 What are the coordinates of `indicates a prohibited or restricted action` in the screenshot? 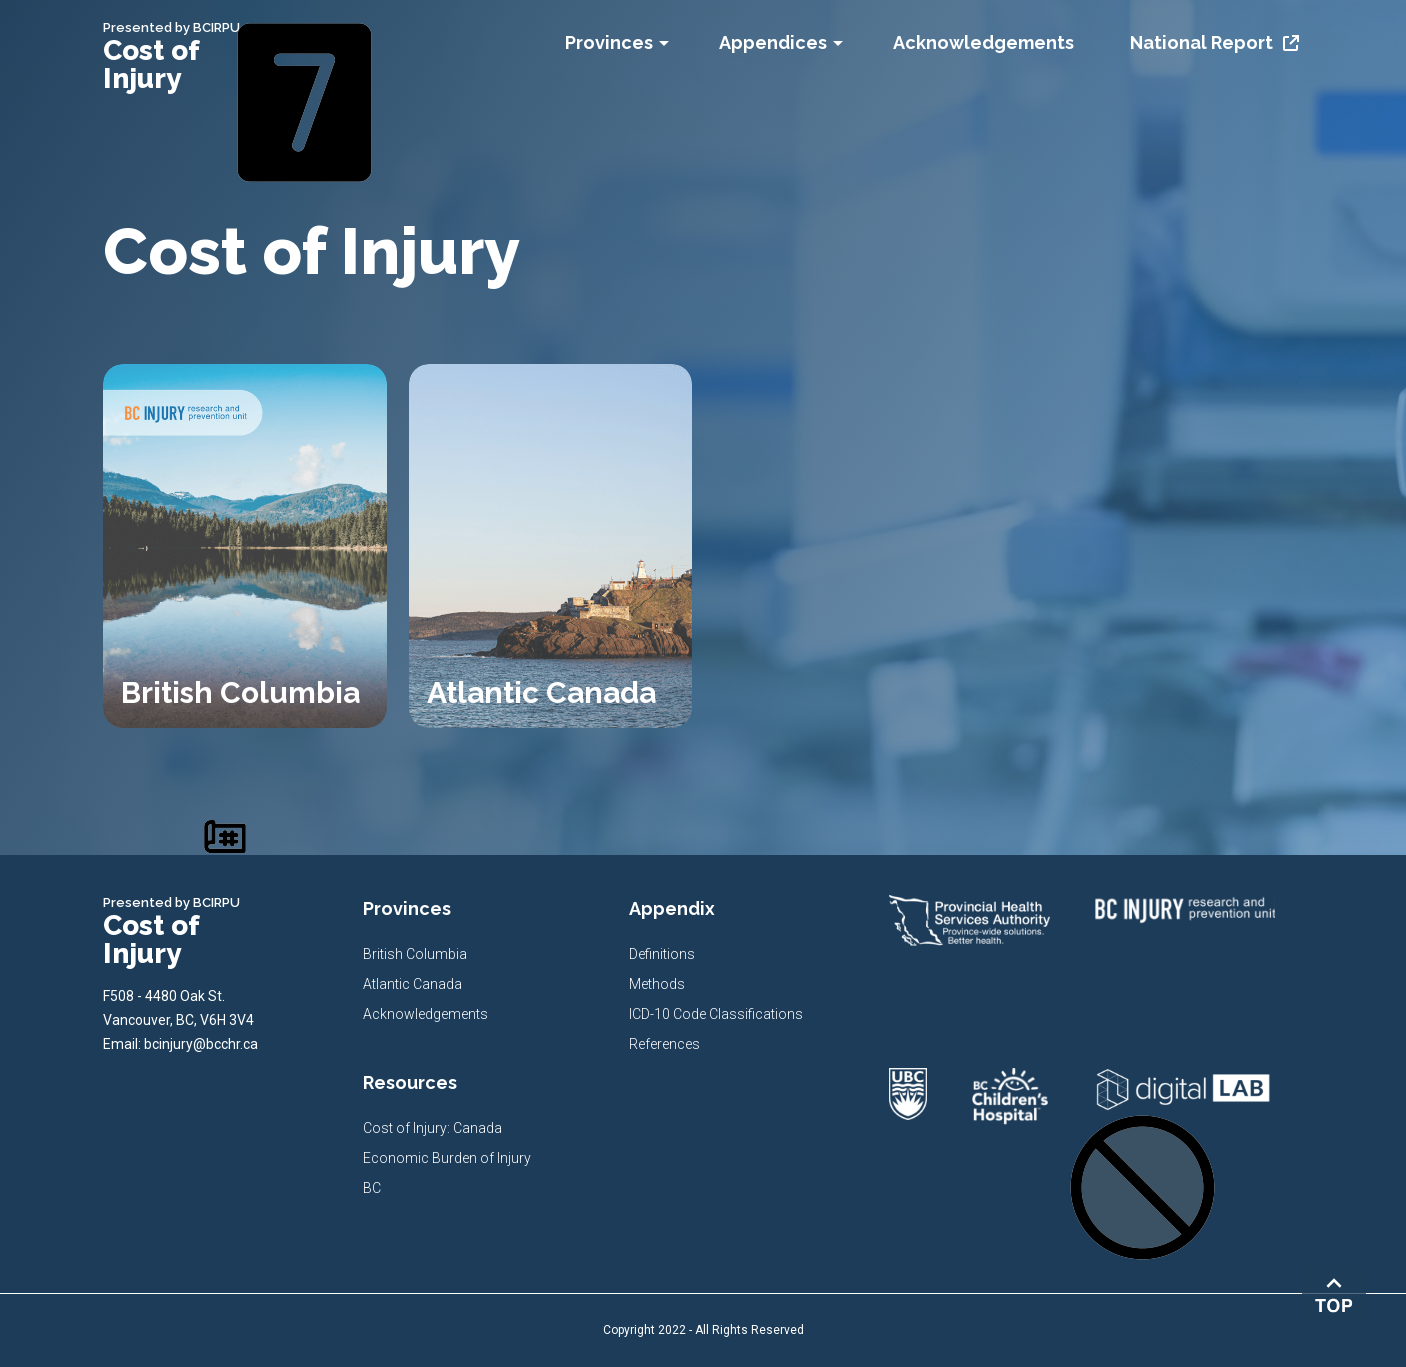 It's located at (1142, 1187).